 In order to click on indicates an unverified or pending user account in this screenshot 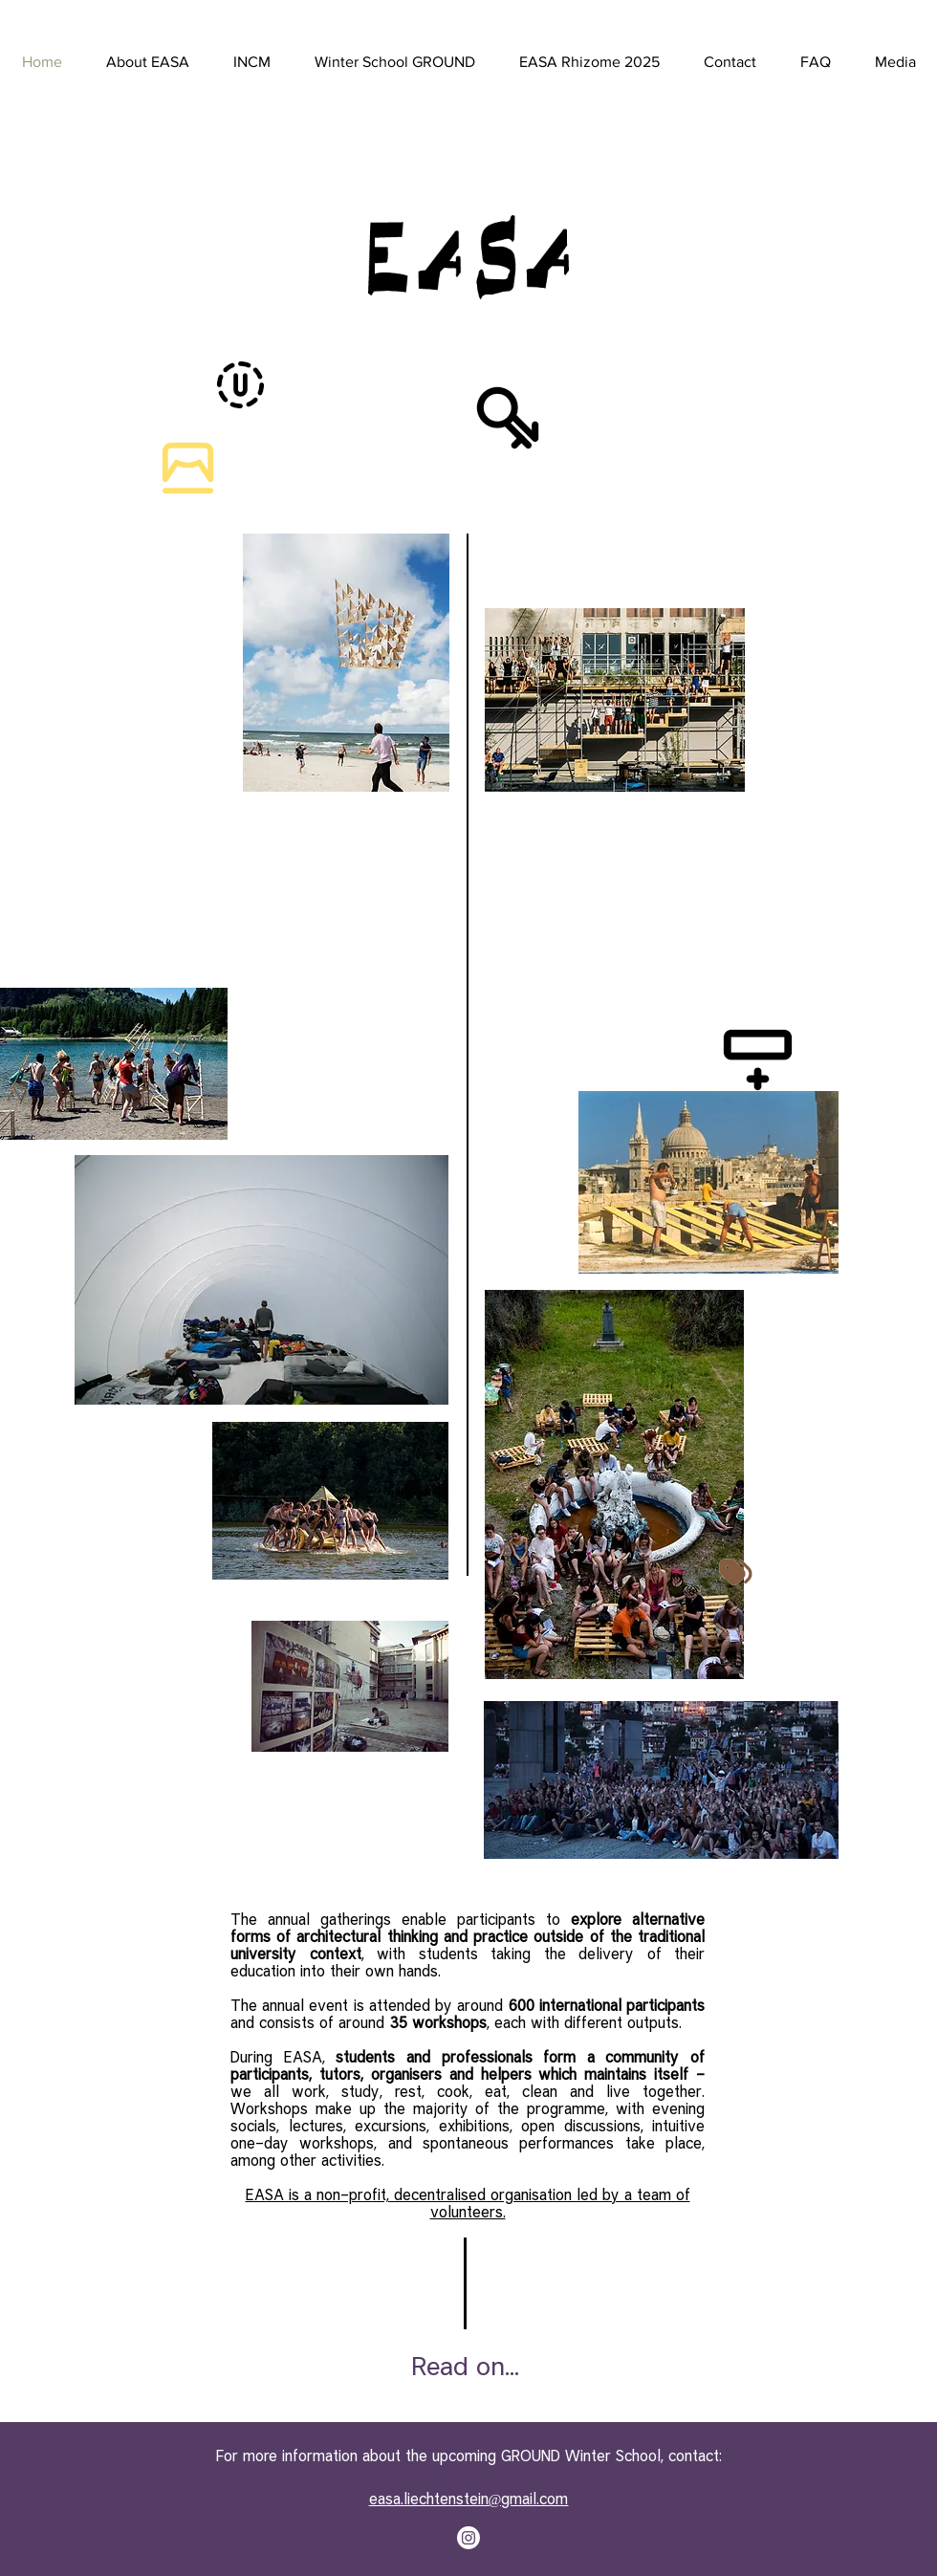, I will do `click(240, 384)`.